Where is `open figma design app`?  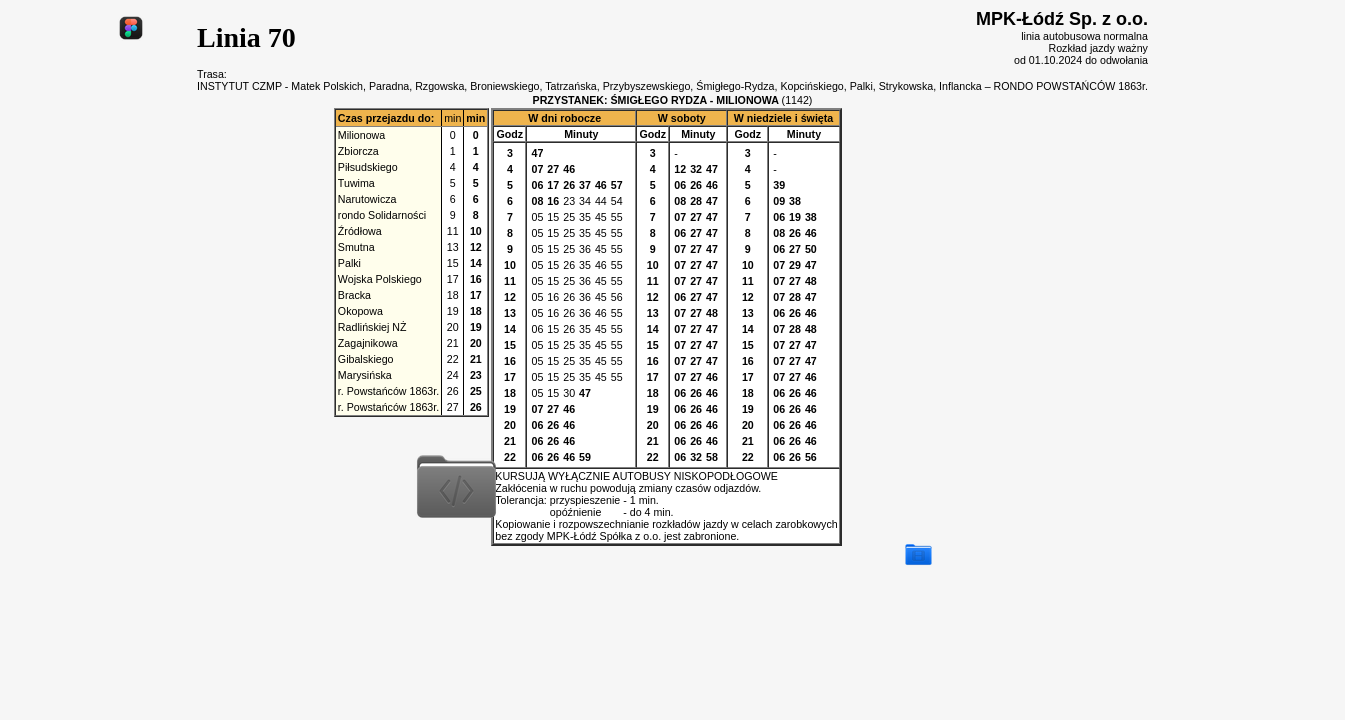
open figma design app is located at coordinates (131, 28).